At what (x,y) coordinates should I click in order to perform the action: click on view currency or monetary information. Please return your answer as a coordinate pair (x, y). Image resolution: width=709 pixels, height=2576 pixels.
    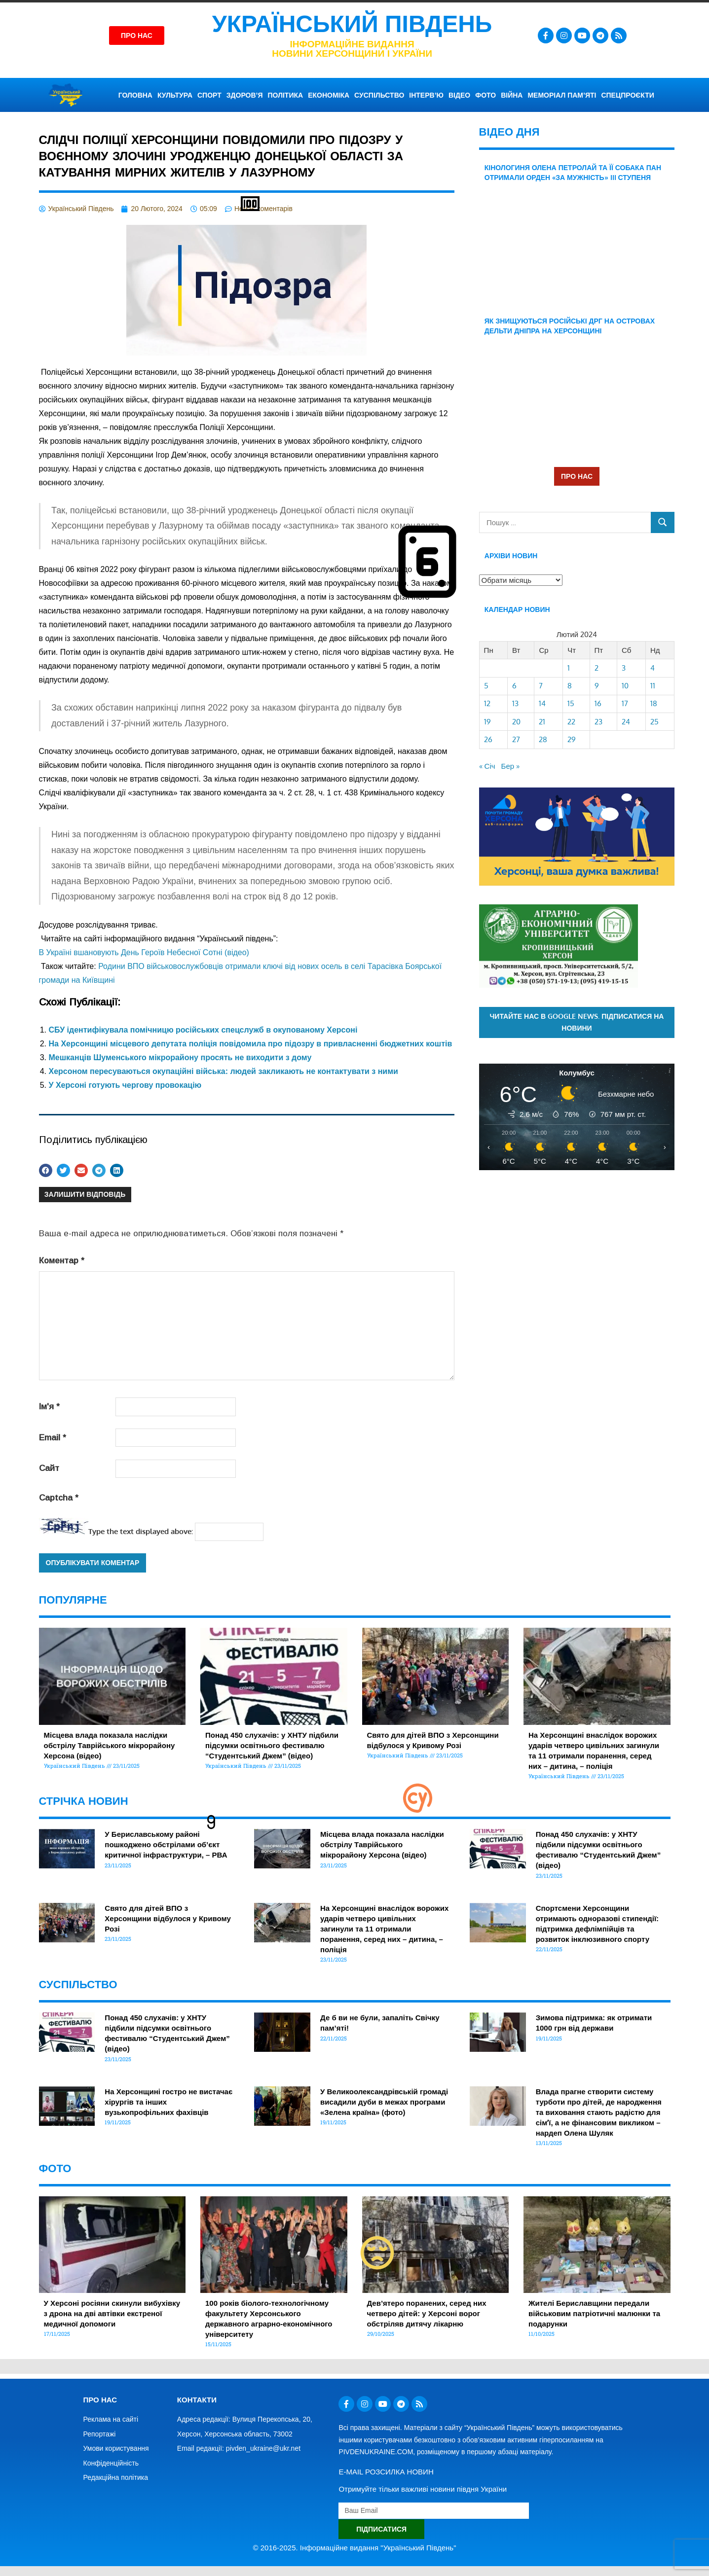
    Looking at the image, I should click on (250, 204).